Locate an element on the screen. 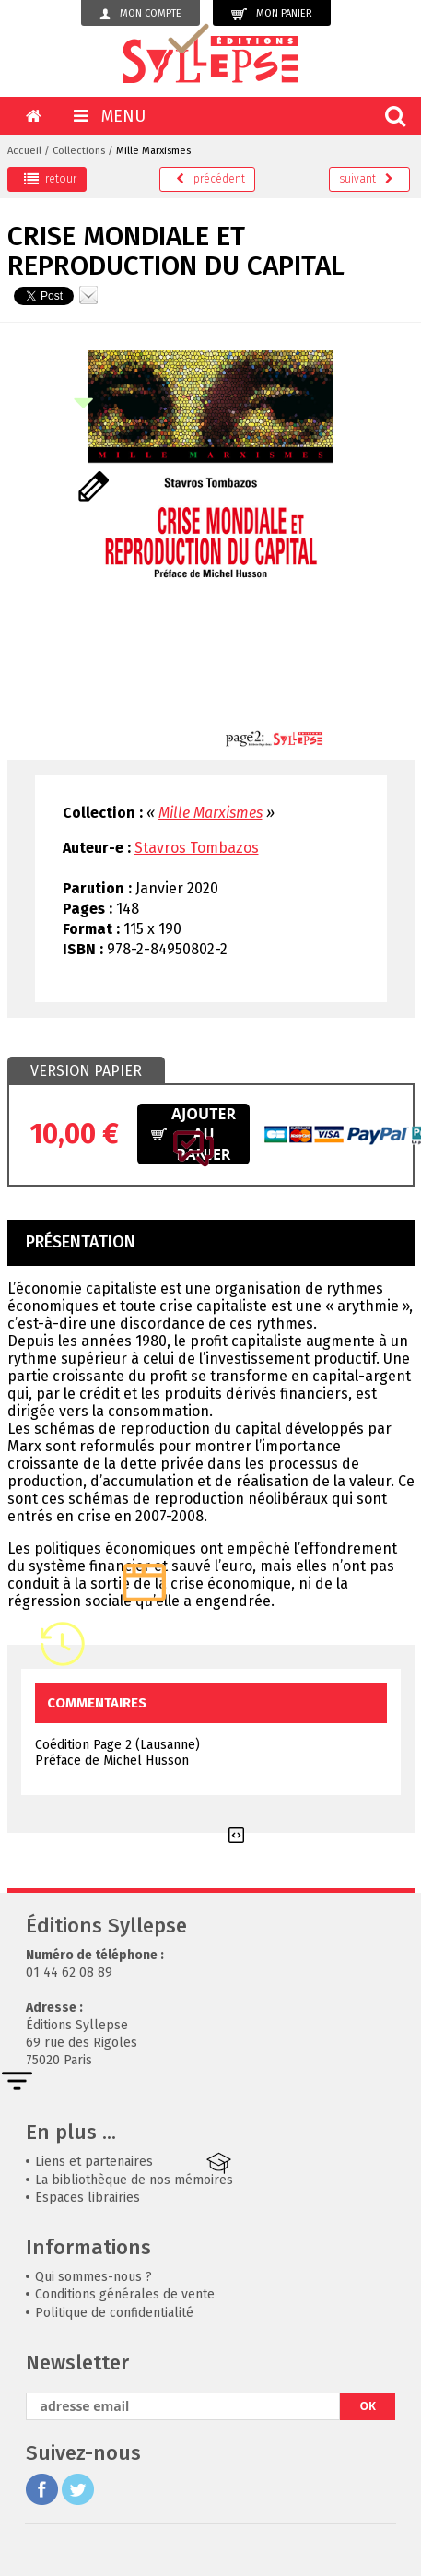  confirm or submit an action is located at coordinates (188, 37).